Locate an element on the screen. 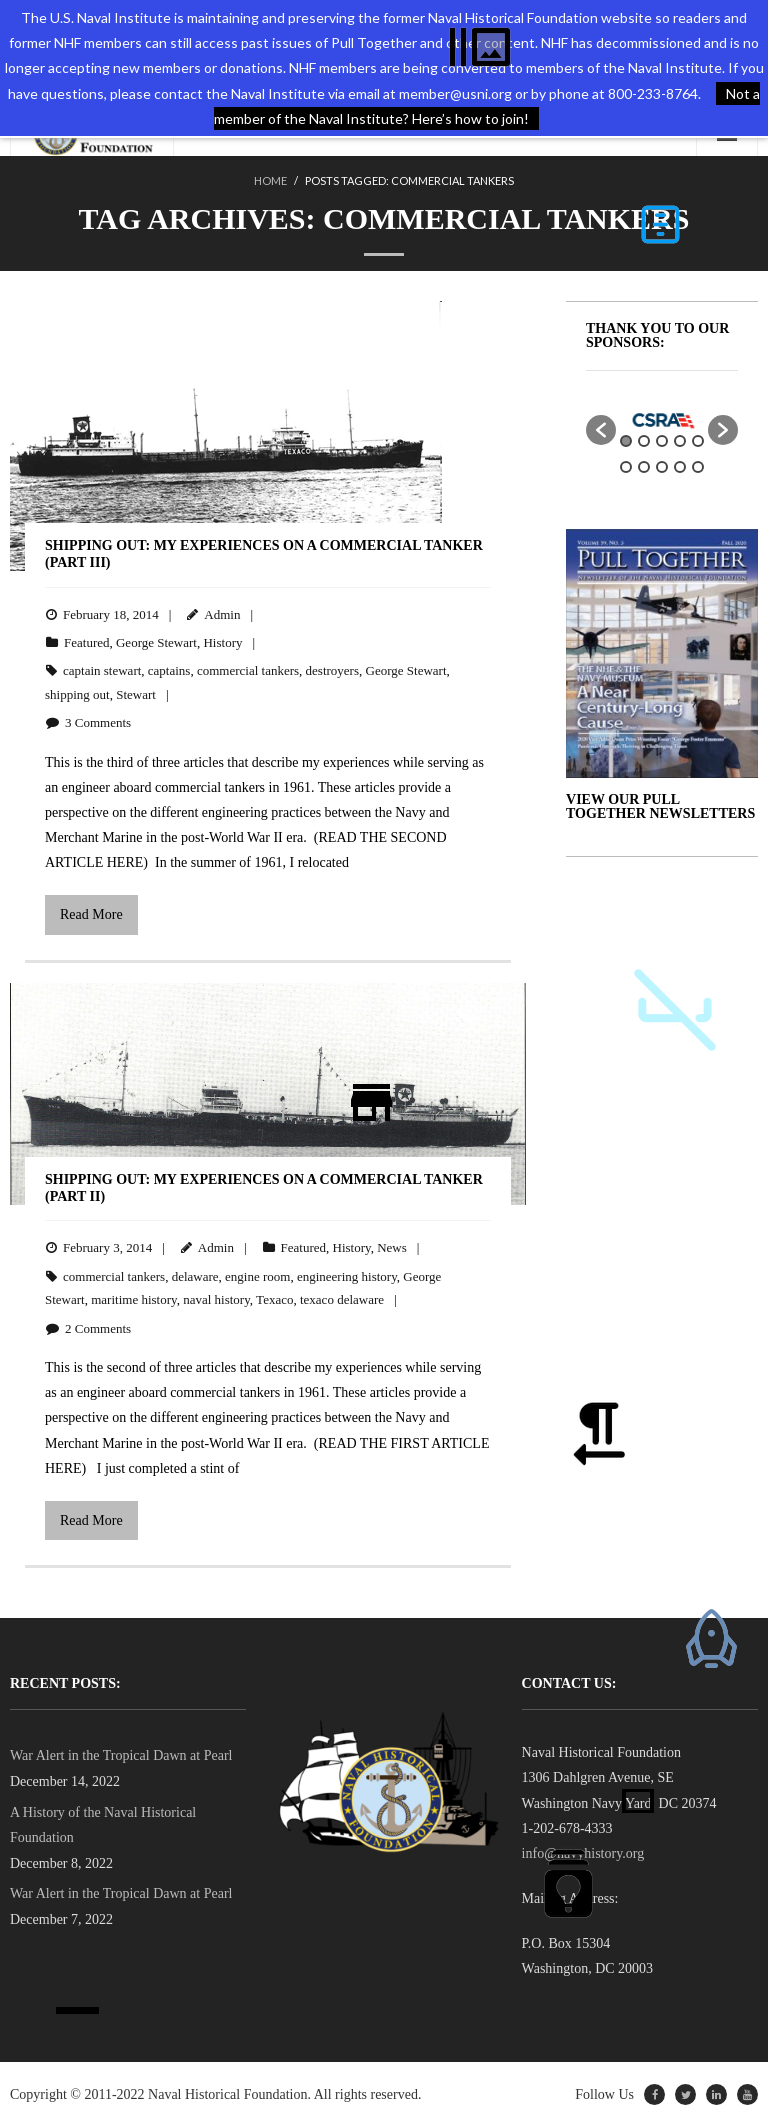 The height and width of the screenshot is (2127, 768). disable spacebar or space key input is located at coordinates (675, 1010).